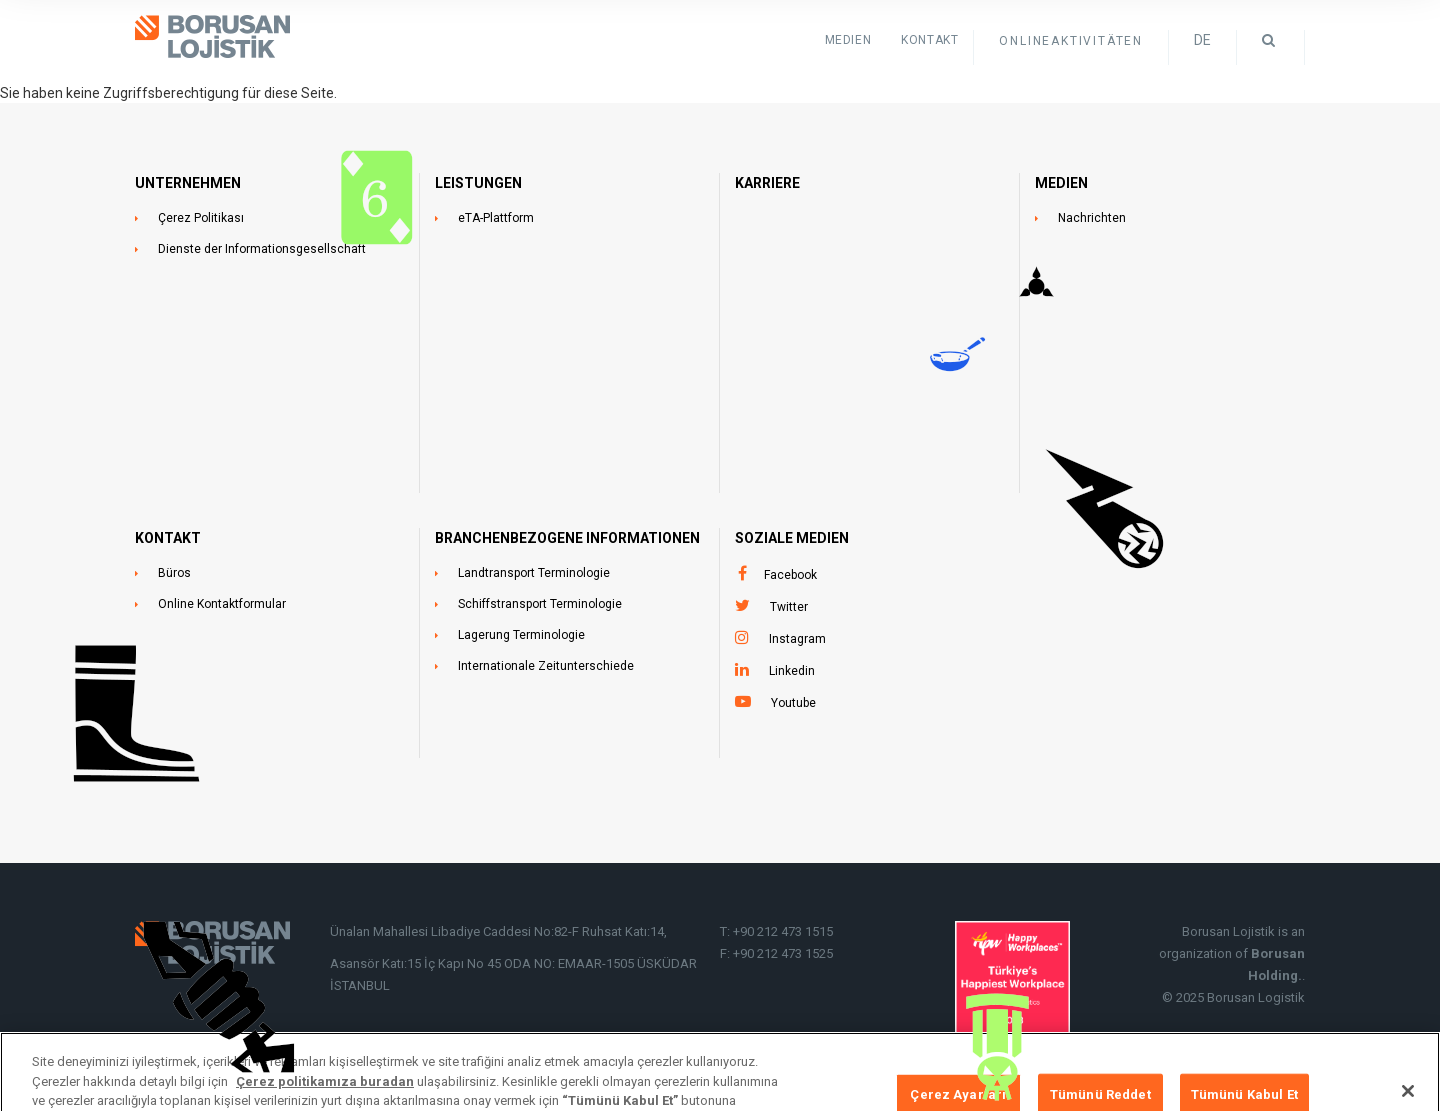  What do you see at coordinates (219, 997) in the screenshot?
I see `activate thunder or lightning ability` at bounding box center [219, 997].